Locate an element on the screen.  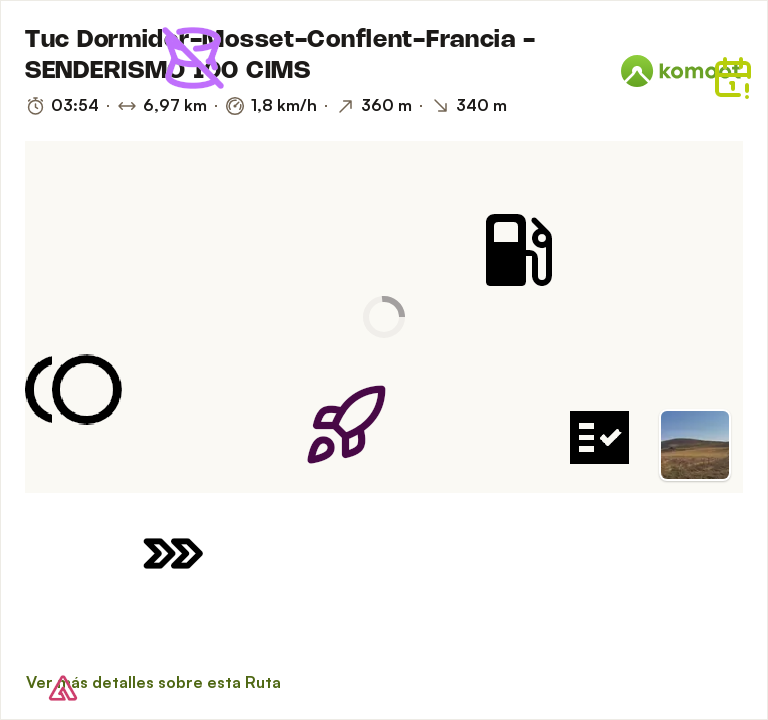
view toll or payment information is located at coordinates (73, 389).